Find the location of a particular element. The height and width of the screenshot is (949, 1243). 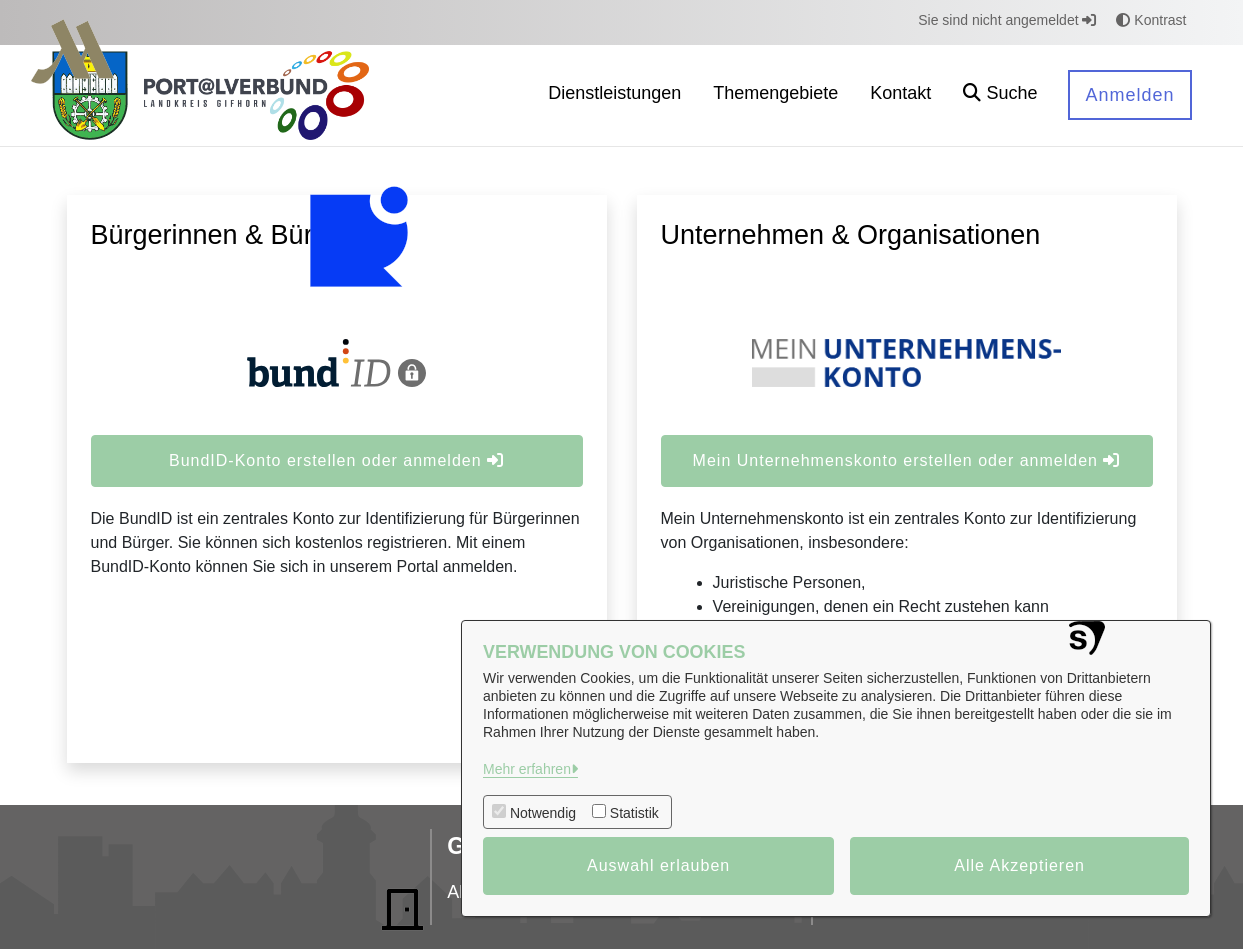

remixicon logo is located at coordinates (359, 238).